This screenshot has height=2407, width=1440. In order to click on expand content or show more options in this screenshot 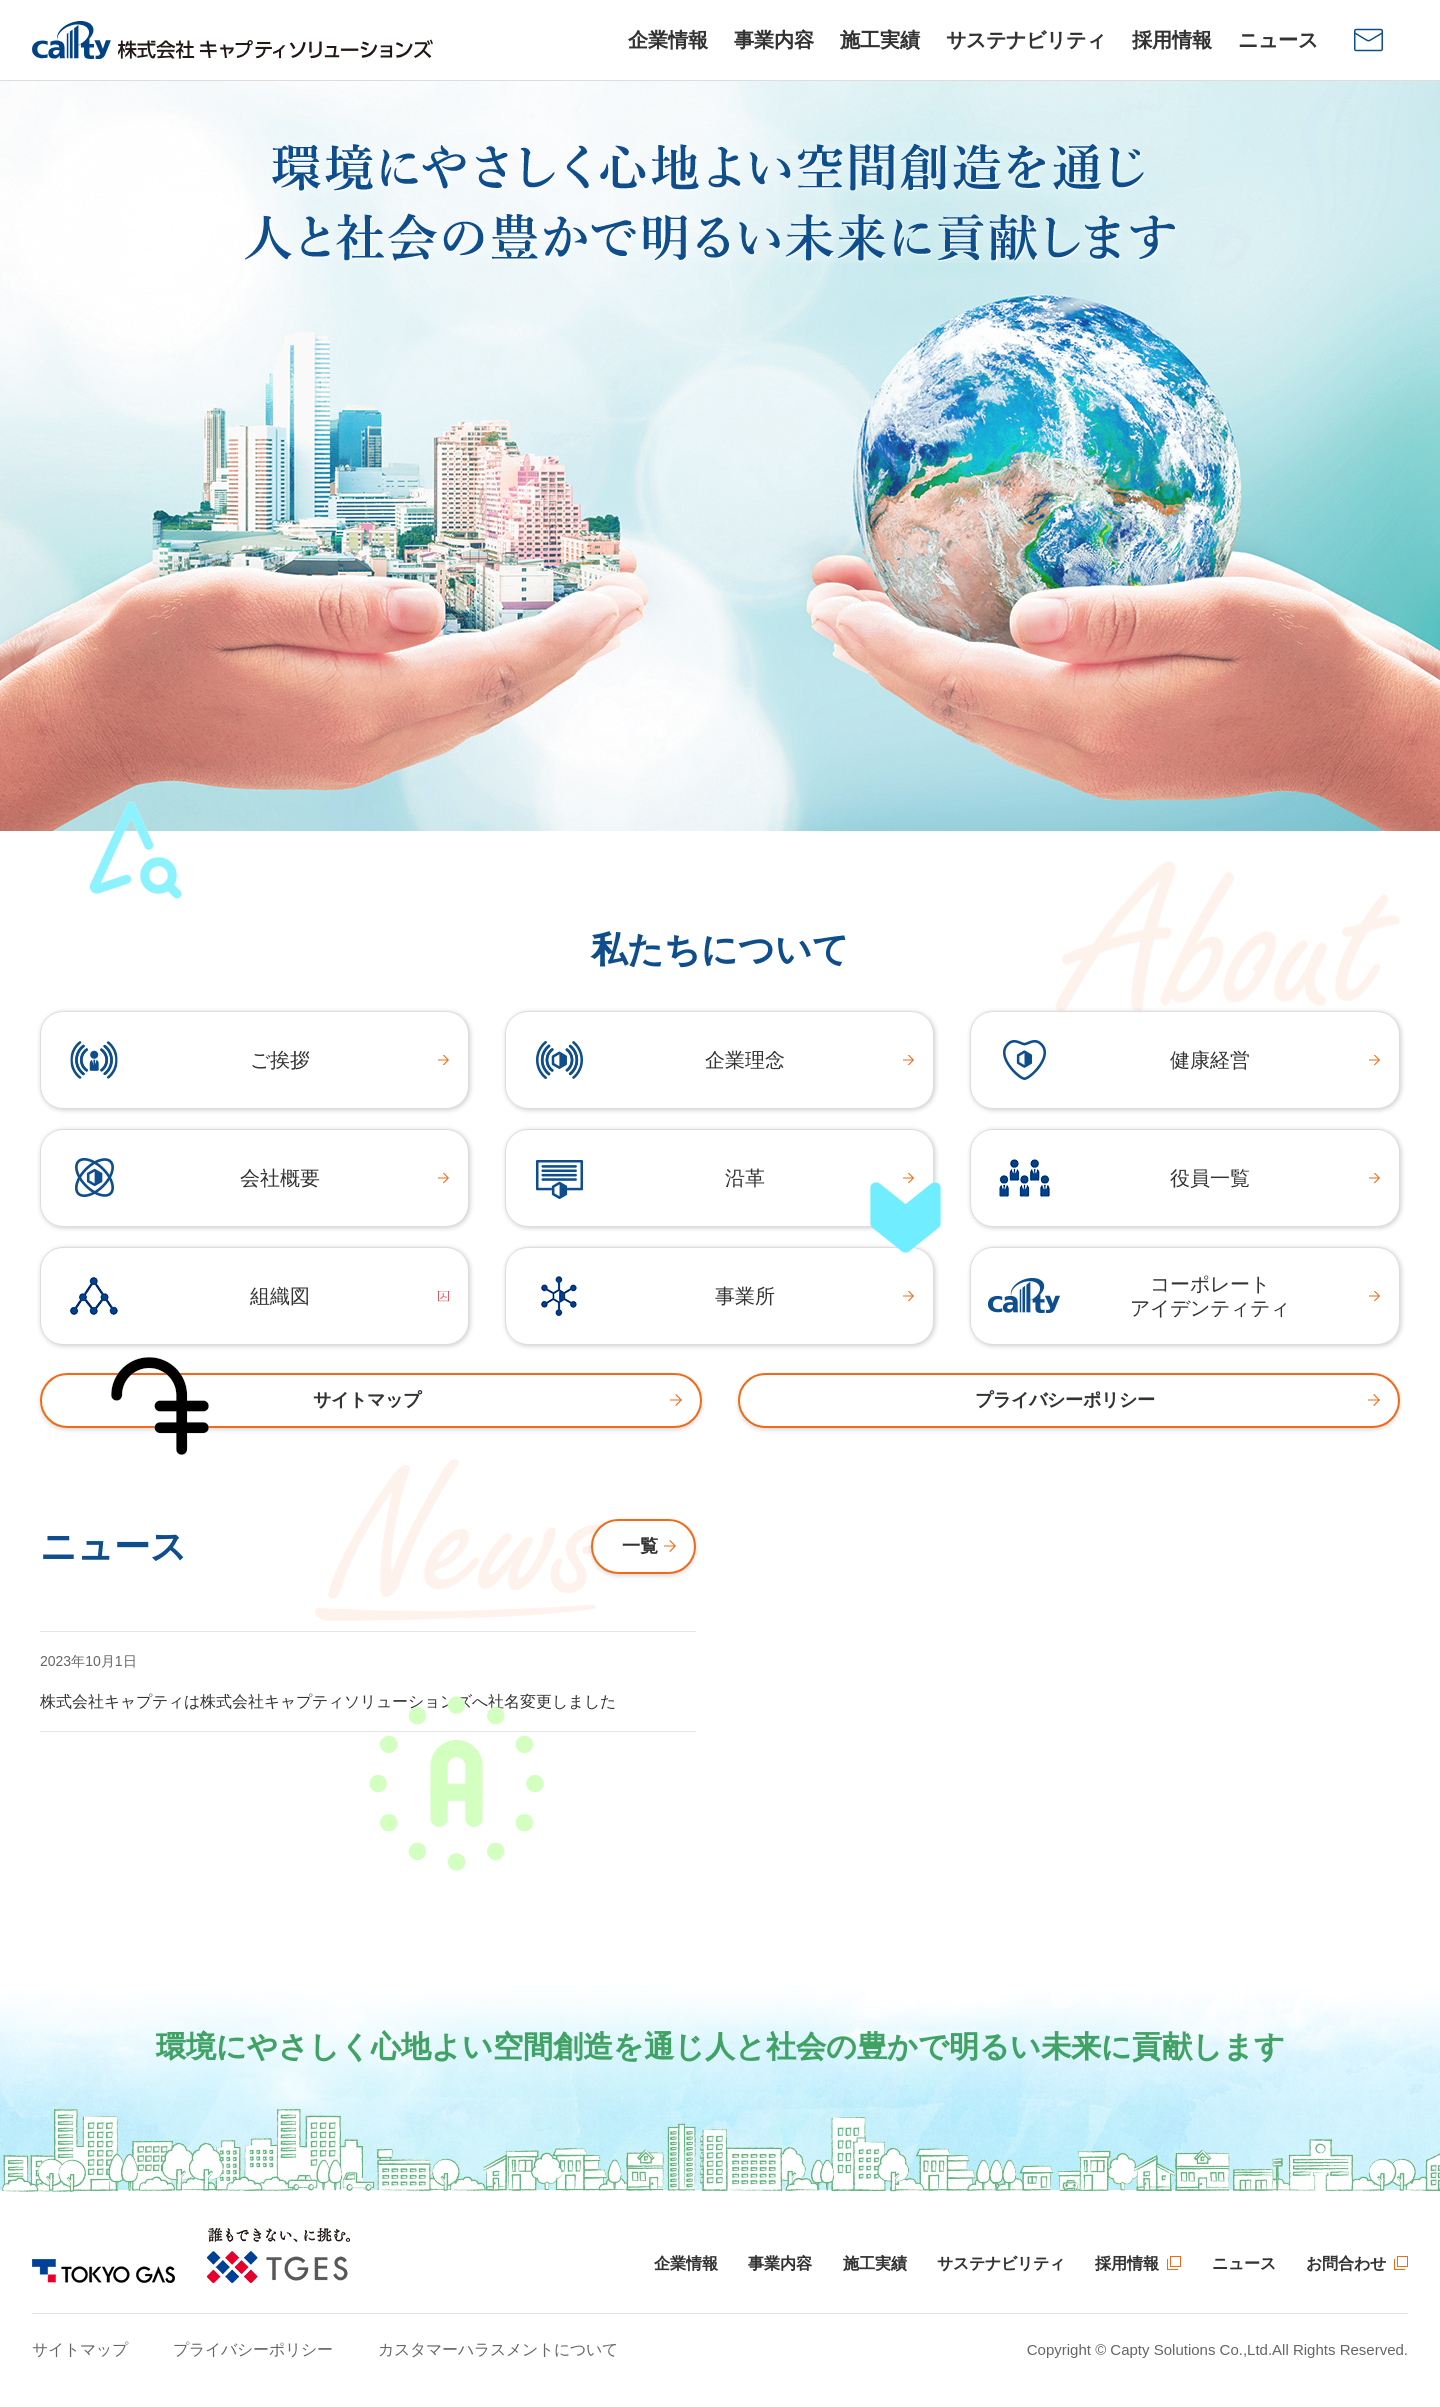, I will do `click(905, 1217)`.